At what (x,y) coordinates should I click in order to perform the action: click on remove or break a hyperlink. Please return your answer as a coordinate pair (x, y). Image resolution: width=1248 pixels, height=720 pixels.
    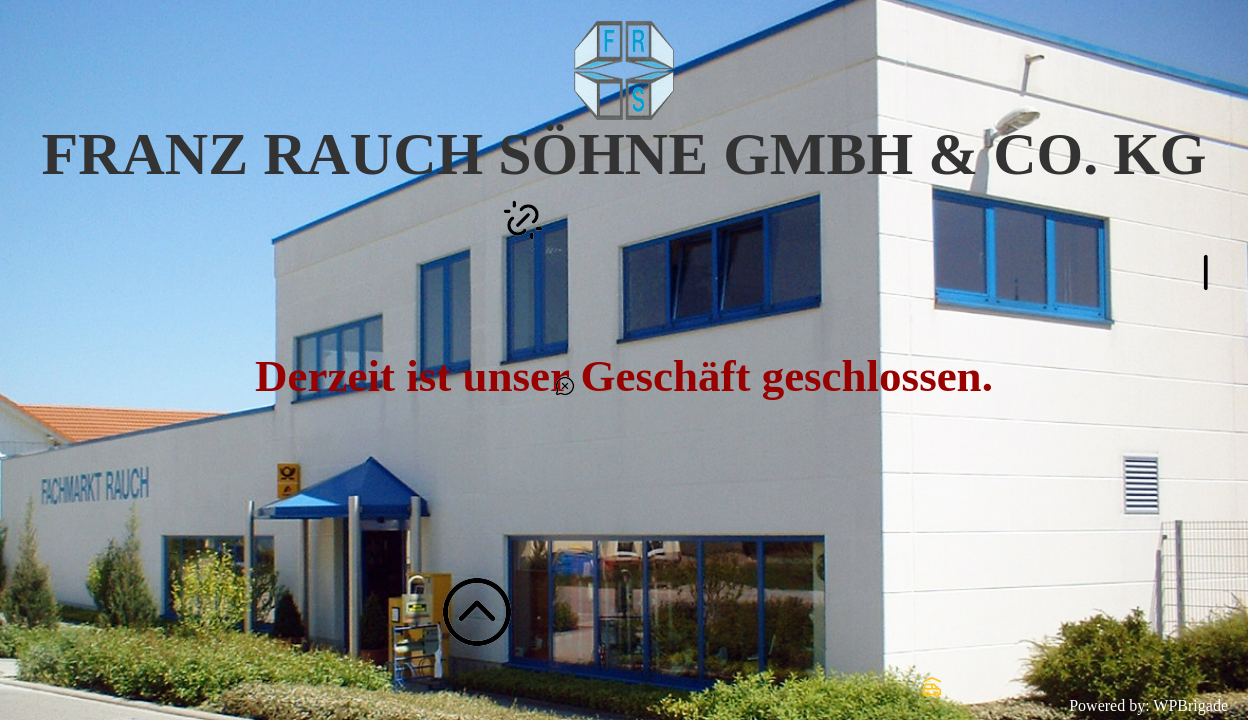
    Looking at the image, I should click on (523, 220).